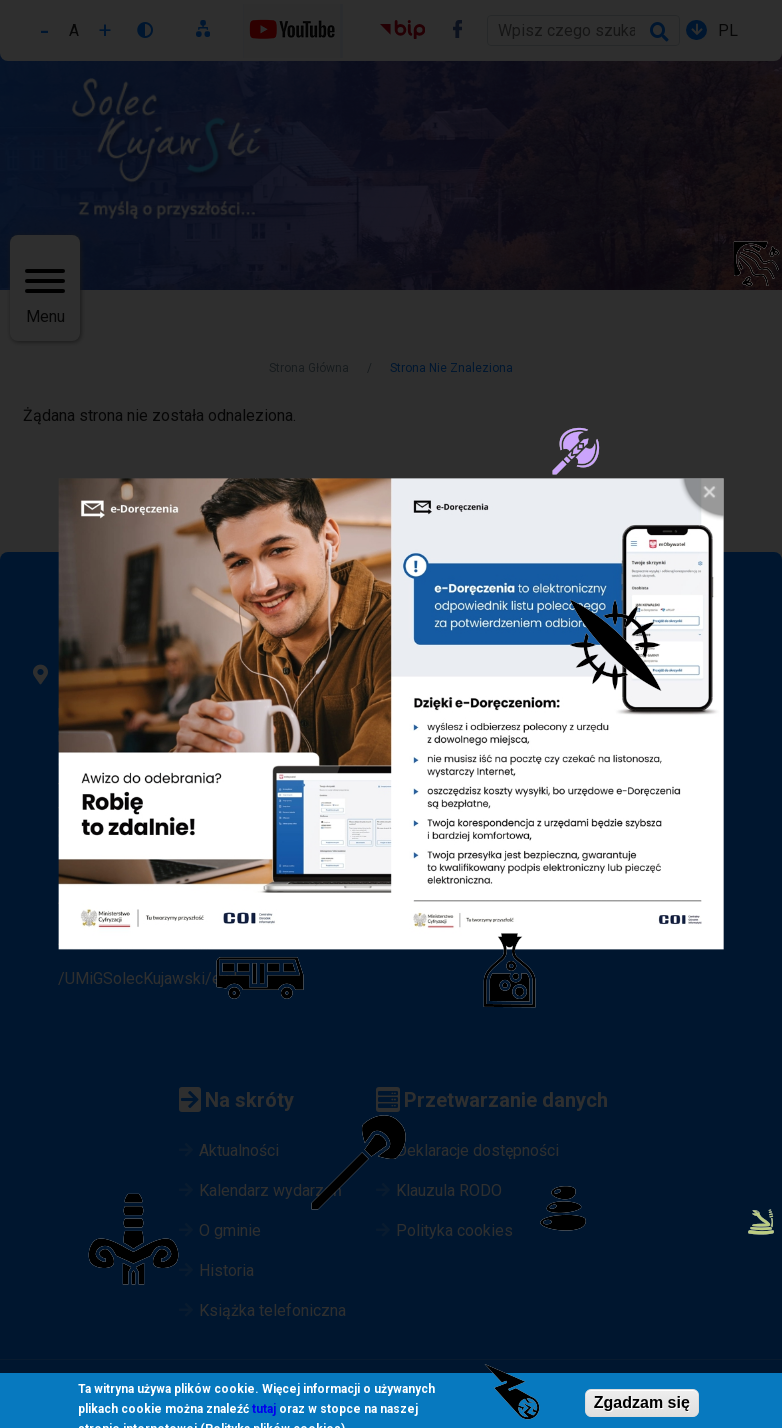 The width and height of the screenshot is (782, 1428). I want to click on select axe weapon or tool, so click(576, 450).